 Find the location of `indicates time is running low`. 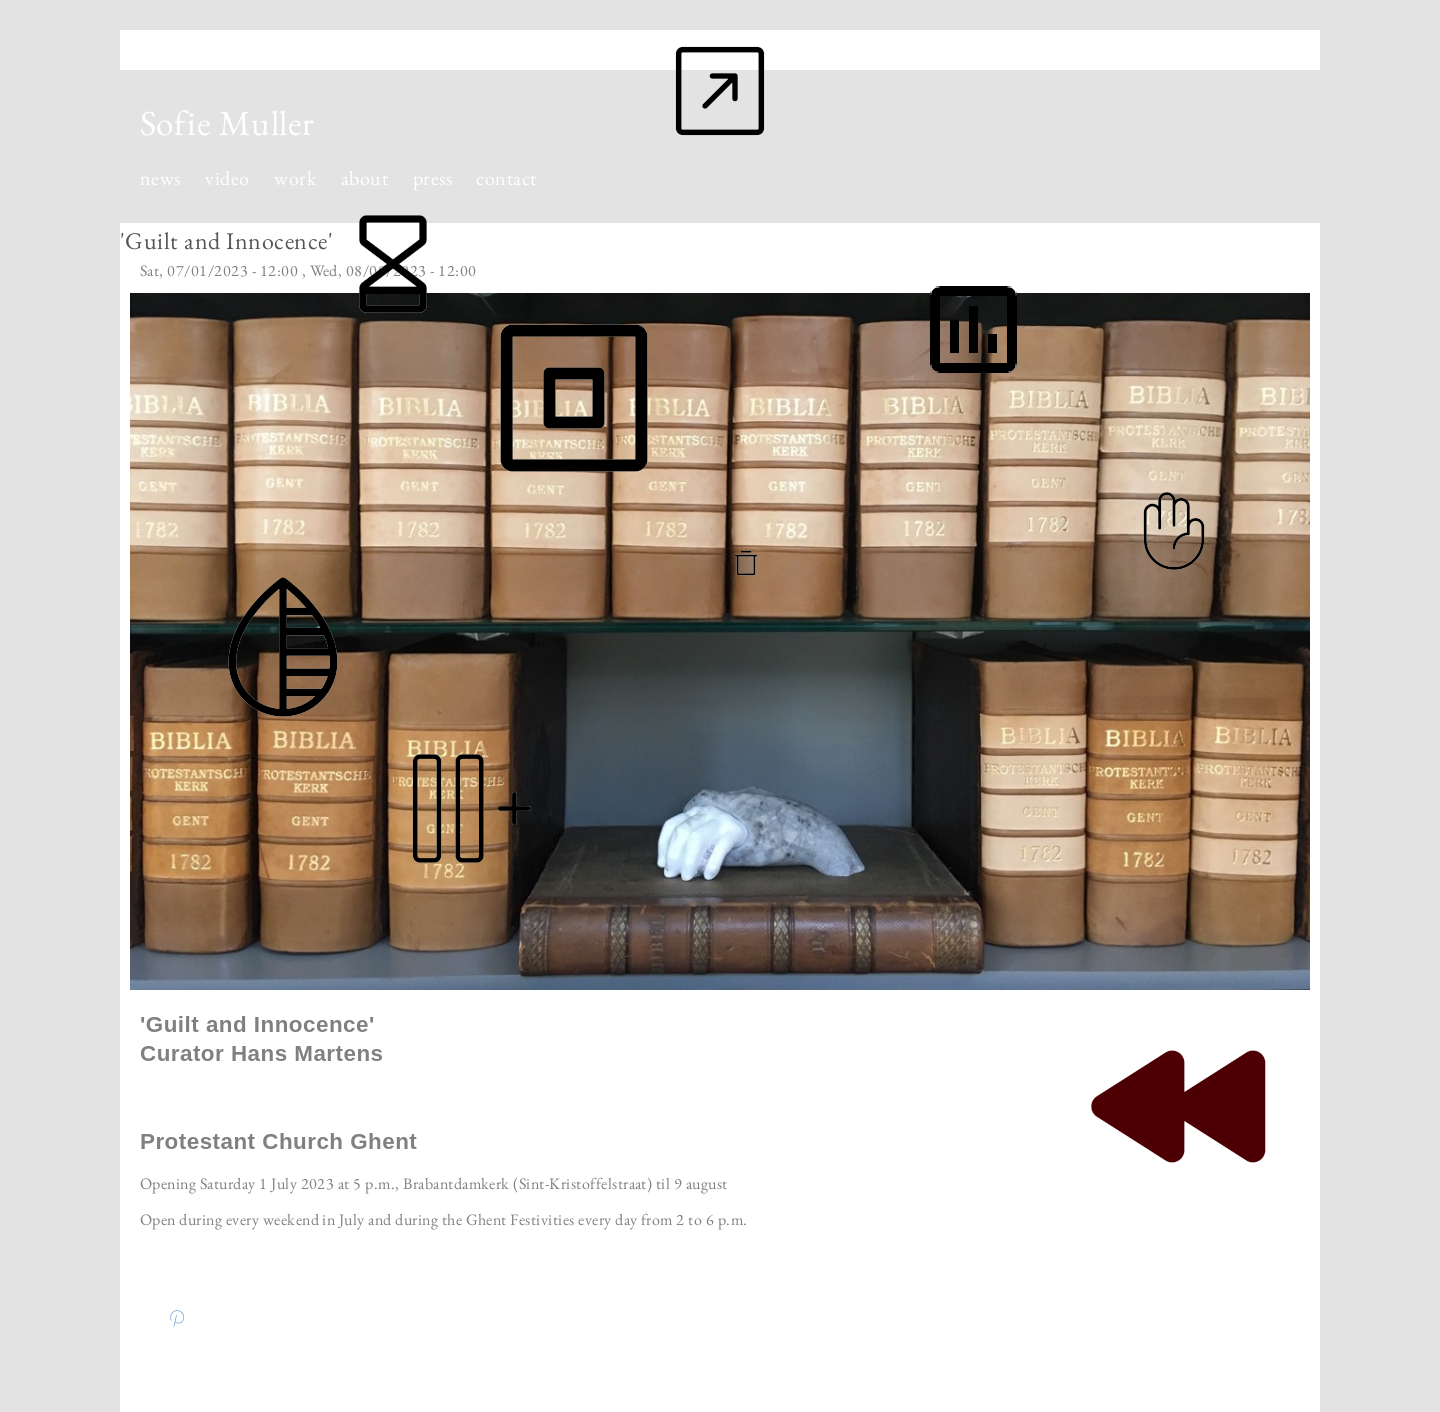

indicates time is running low is located at coordinates (393, 264).